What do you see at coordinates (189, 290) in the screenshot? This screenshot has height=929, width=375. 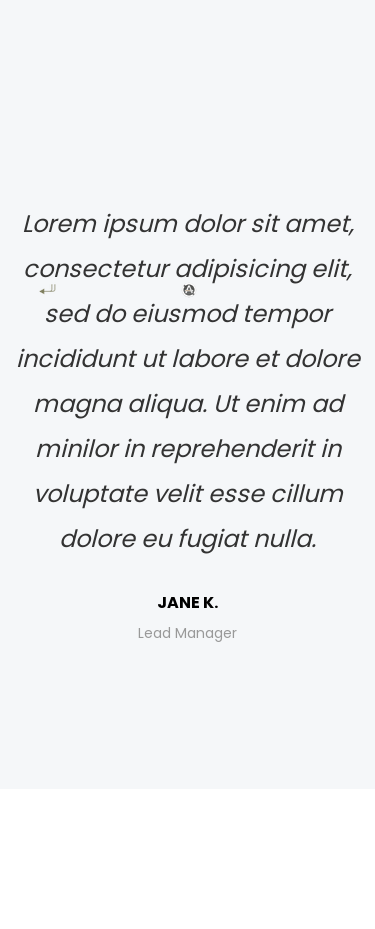 I see `open the software updater application` at bounding box center [189, 290].